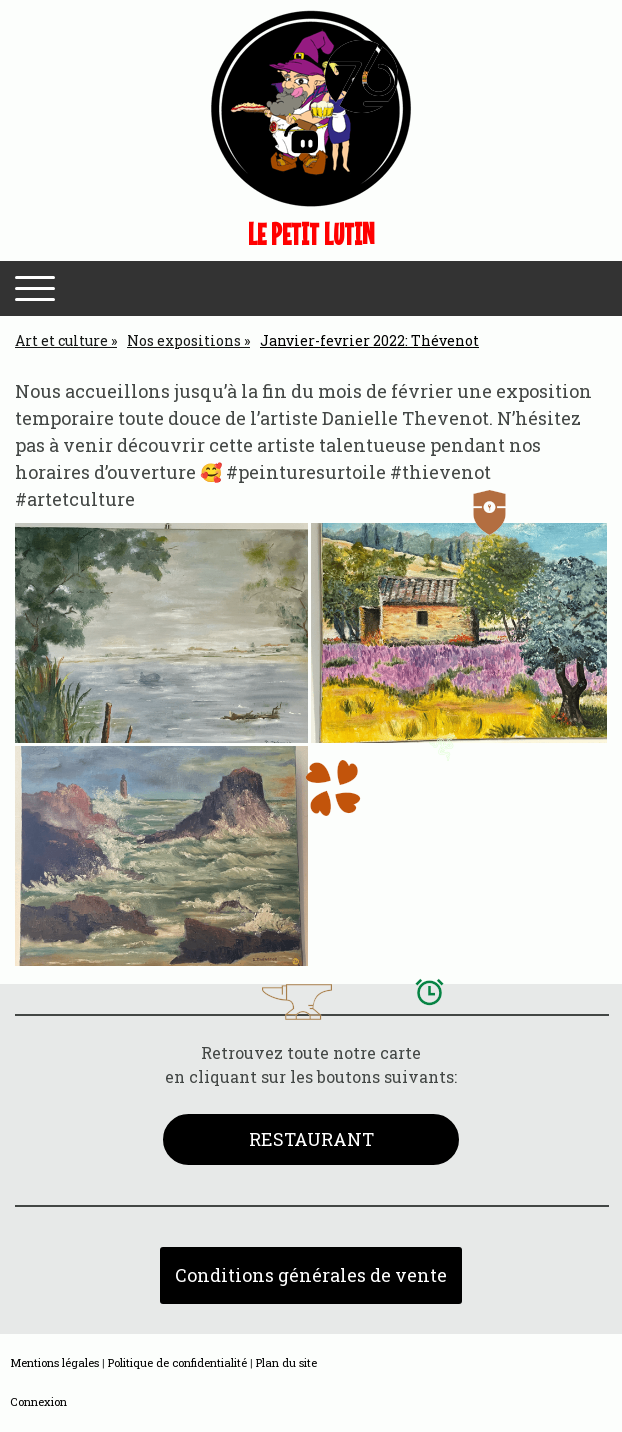 The image size is (622, 1432). I want to click on 4chan logo, so click(333, 788).